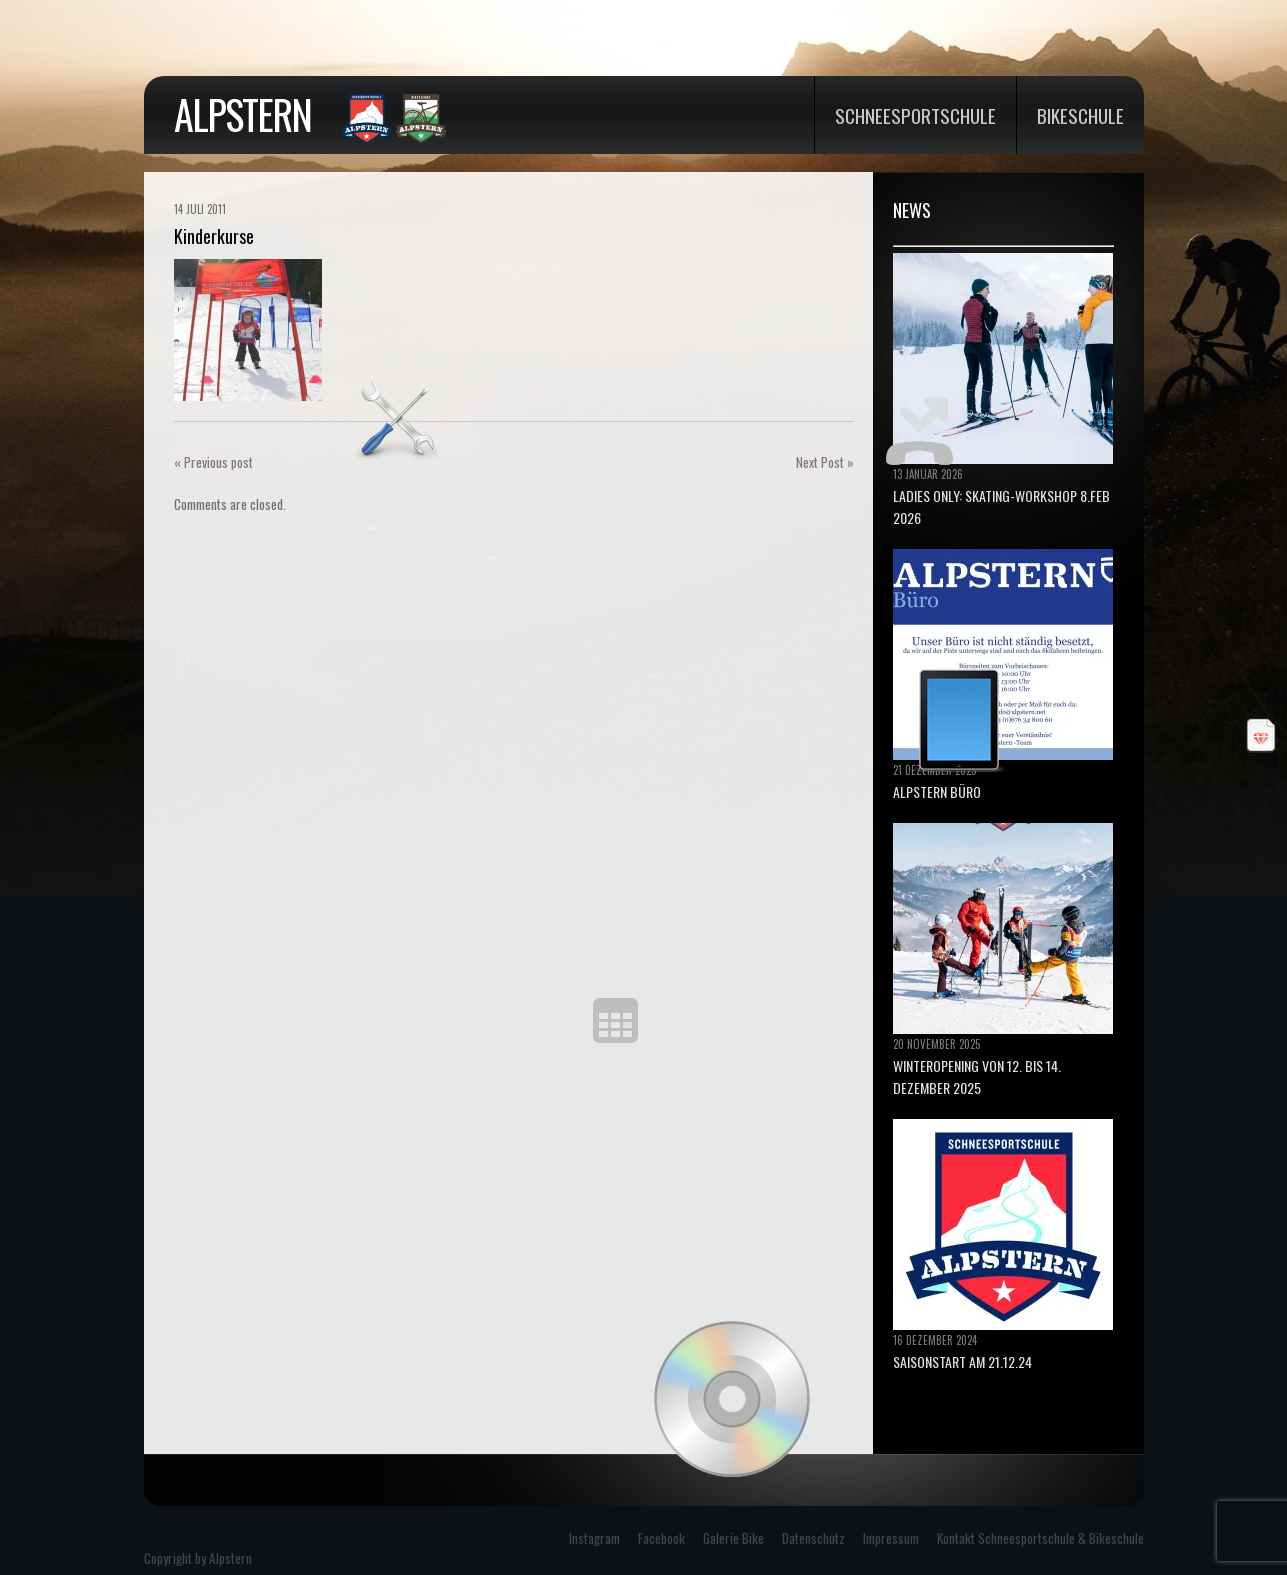 The width and height of the screenshot is (1287, 1575). I want to click on insert or eject optical disc media, so click(732, 1399).